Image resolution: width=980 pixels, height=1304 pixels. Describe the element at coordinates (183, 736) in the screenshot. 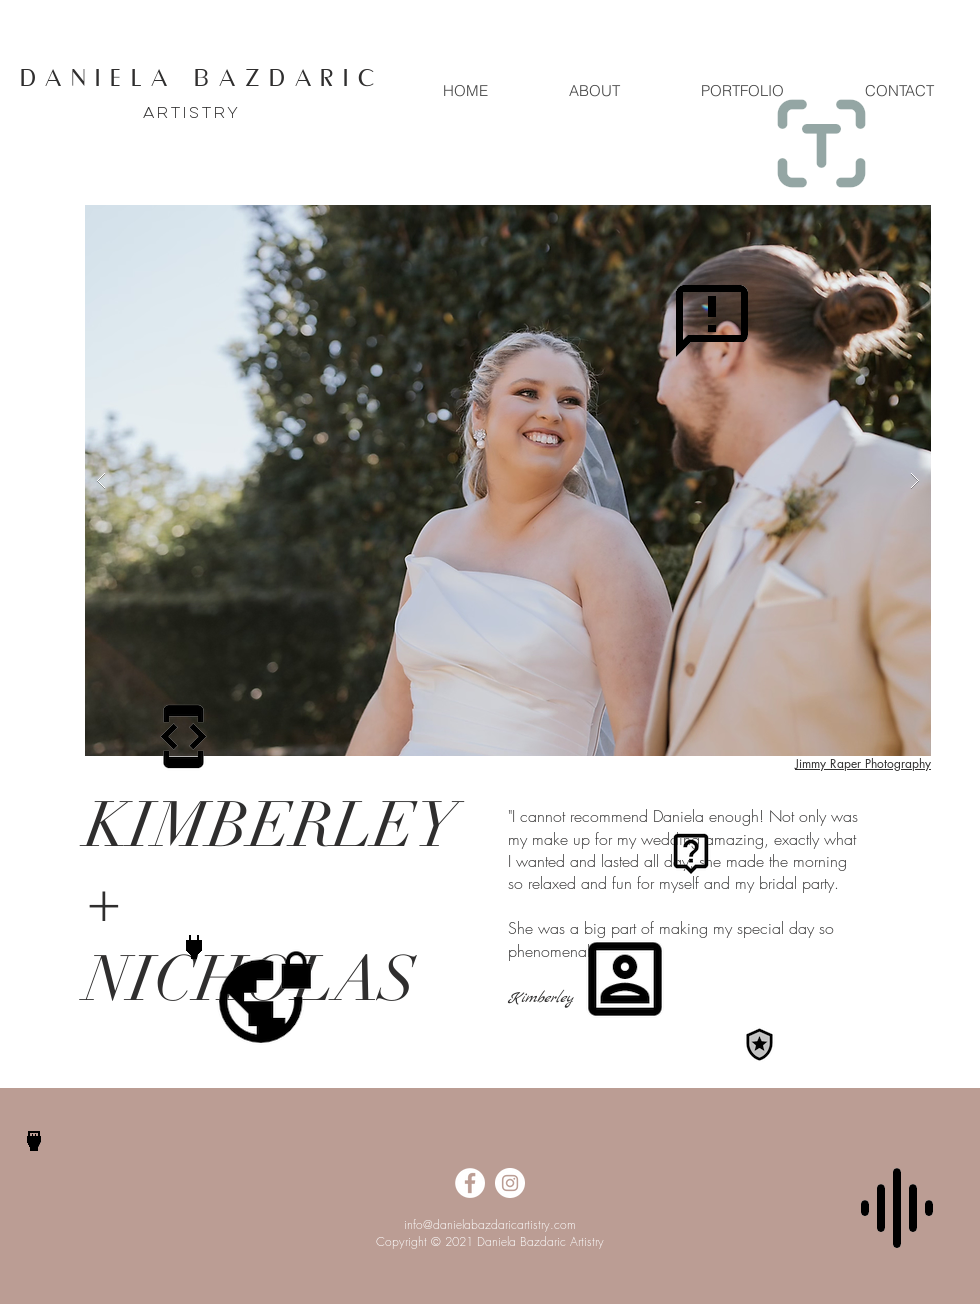

I see `enable developer mode on device` at that location.